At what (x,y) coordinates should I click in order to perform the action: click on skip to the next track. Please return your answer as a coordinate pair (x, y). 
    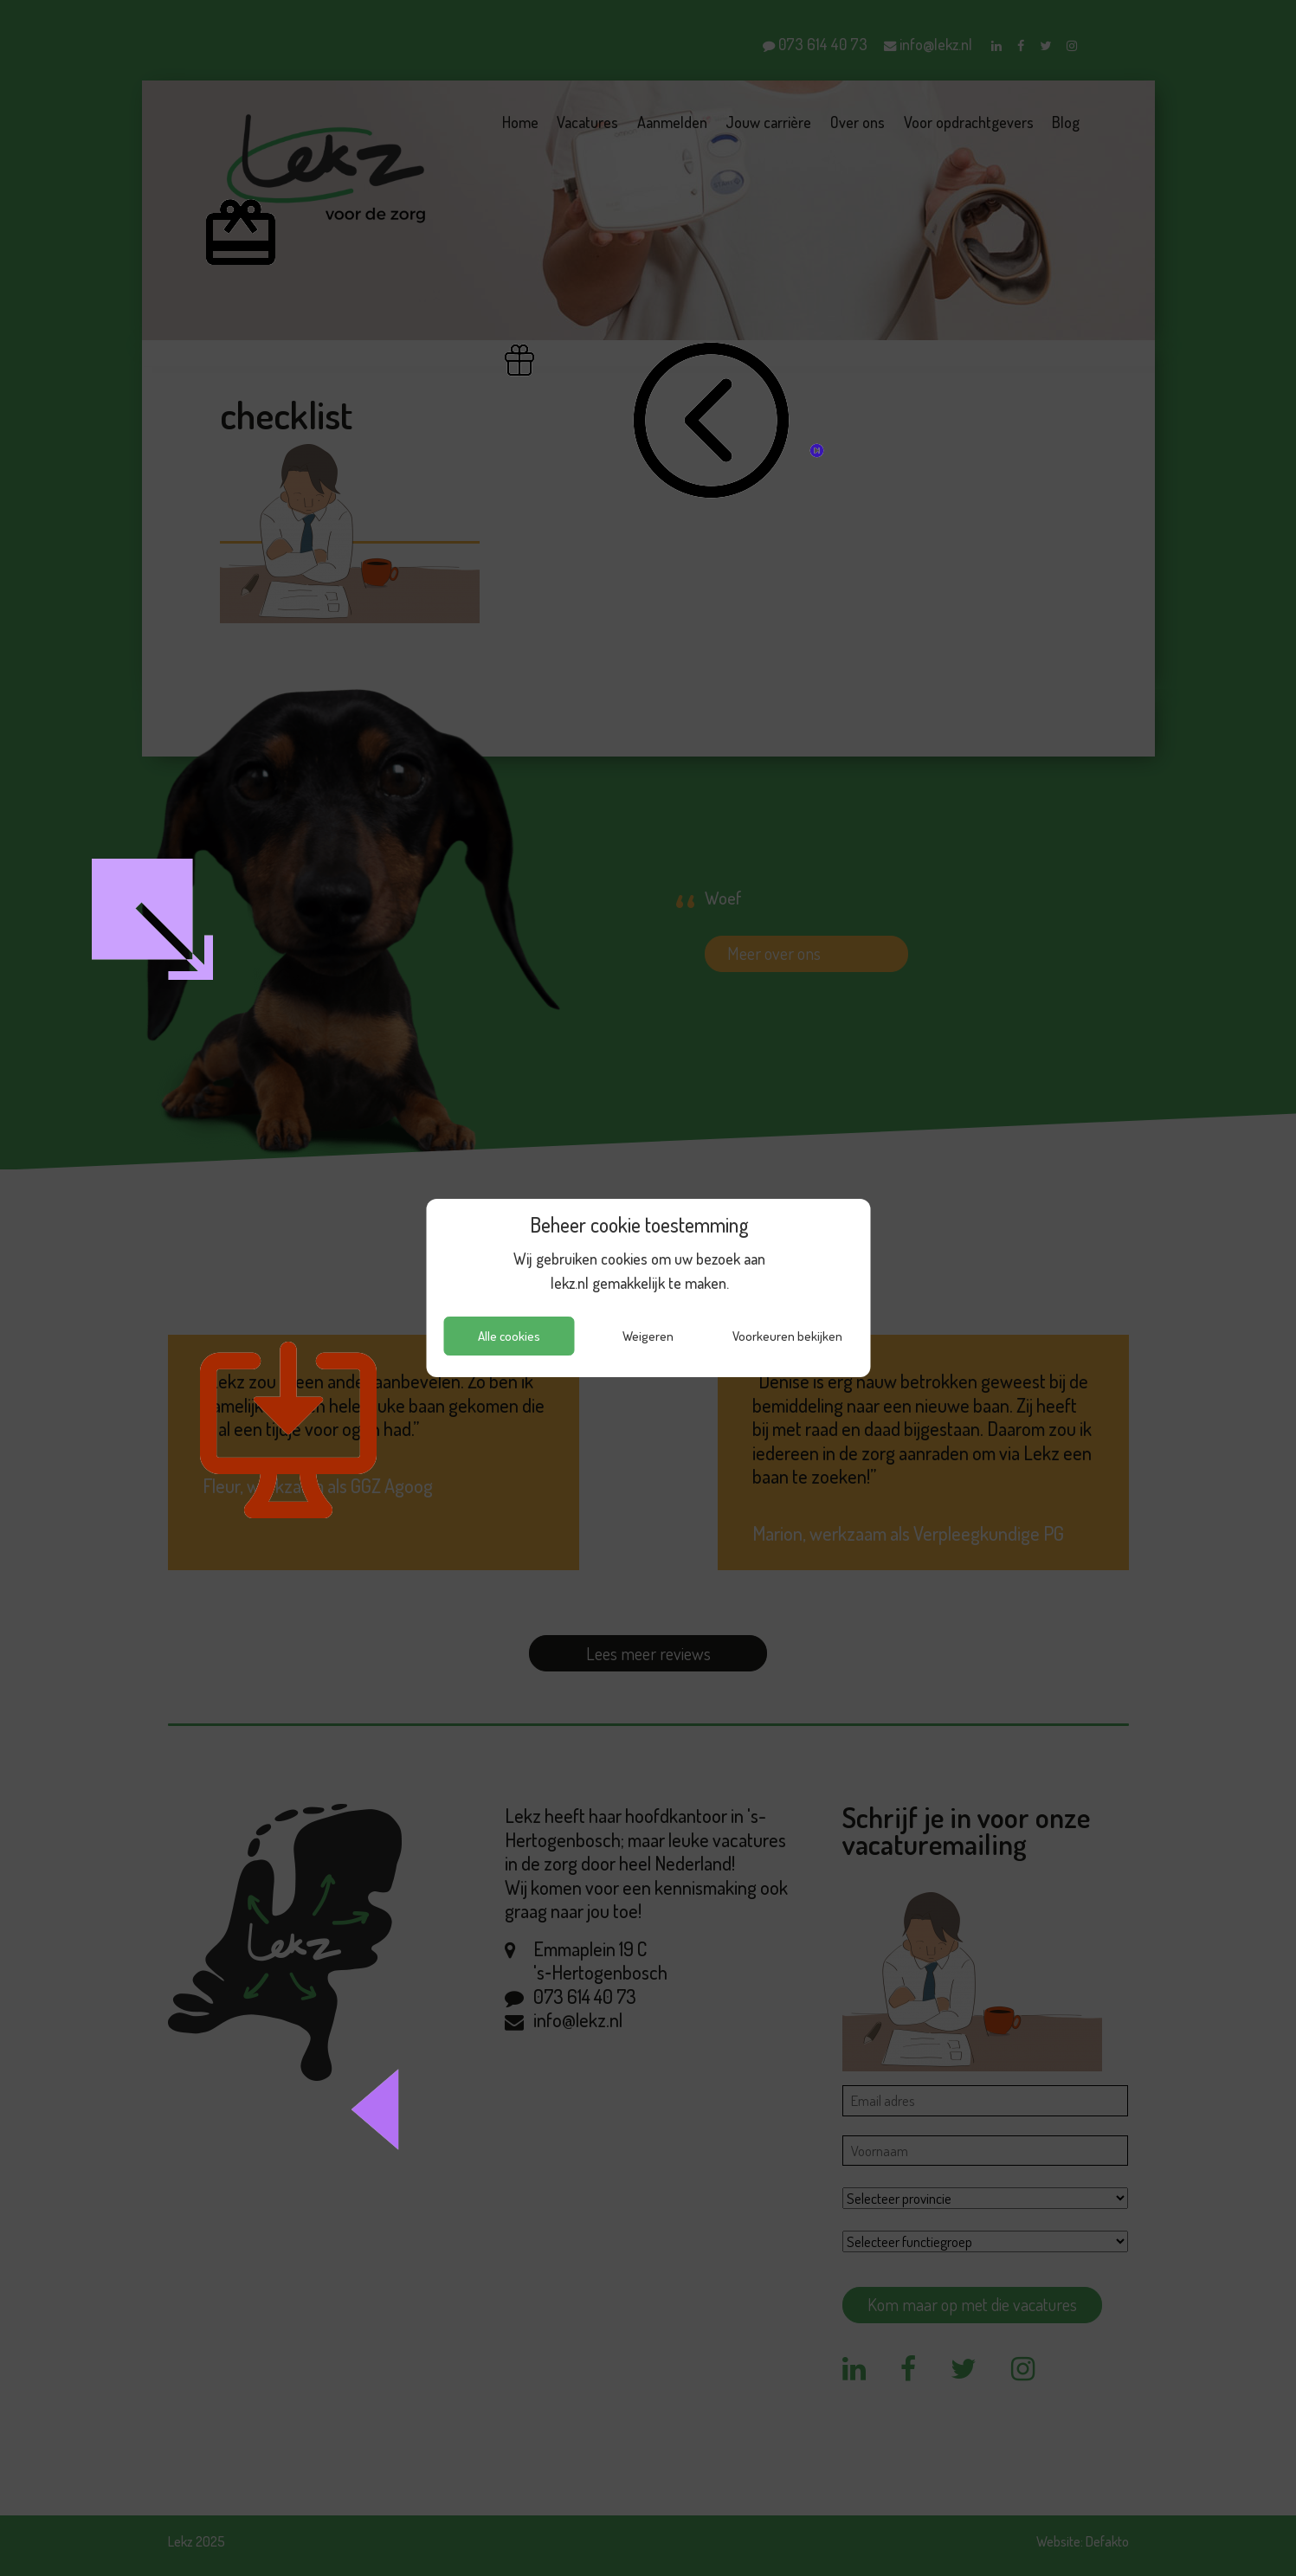
    Looking at the image, I should click on (816, 450).